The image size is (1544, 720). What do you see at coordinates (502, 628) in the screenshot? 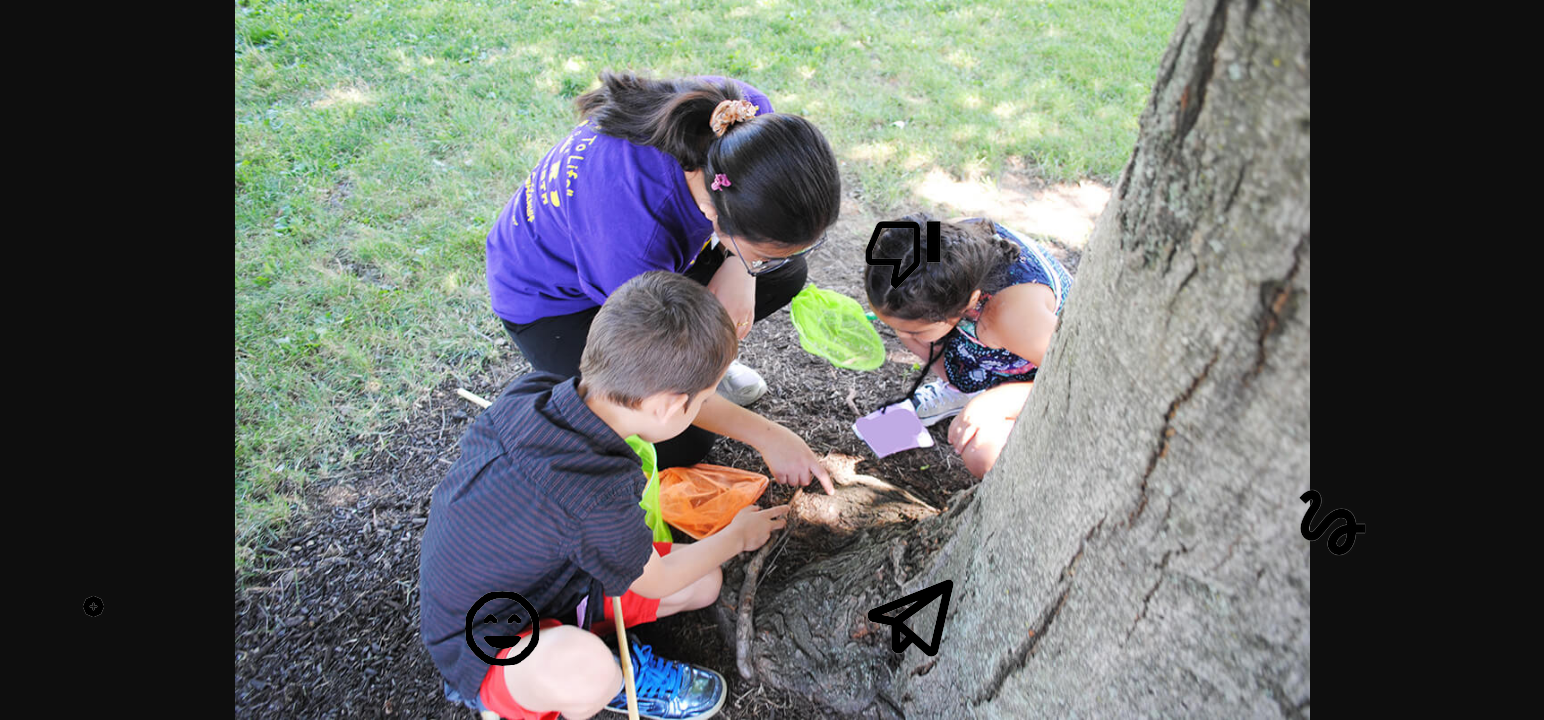
I see `rate your experience as very satisfied` at bounding box center [502, 628].